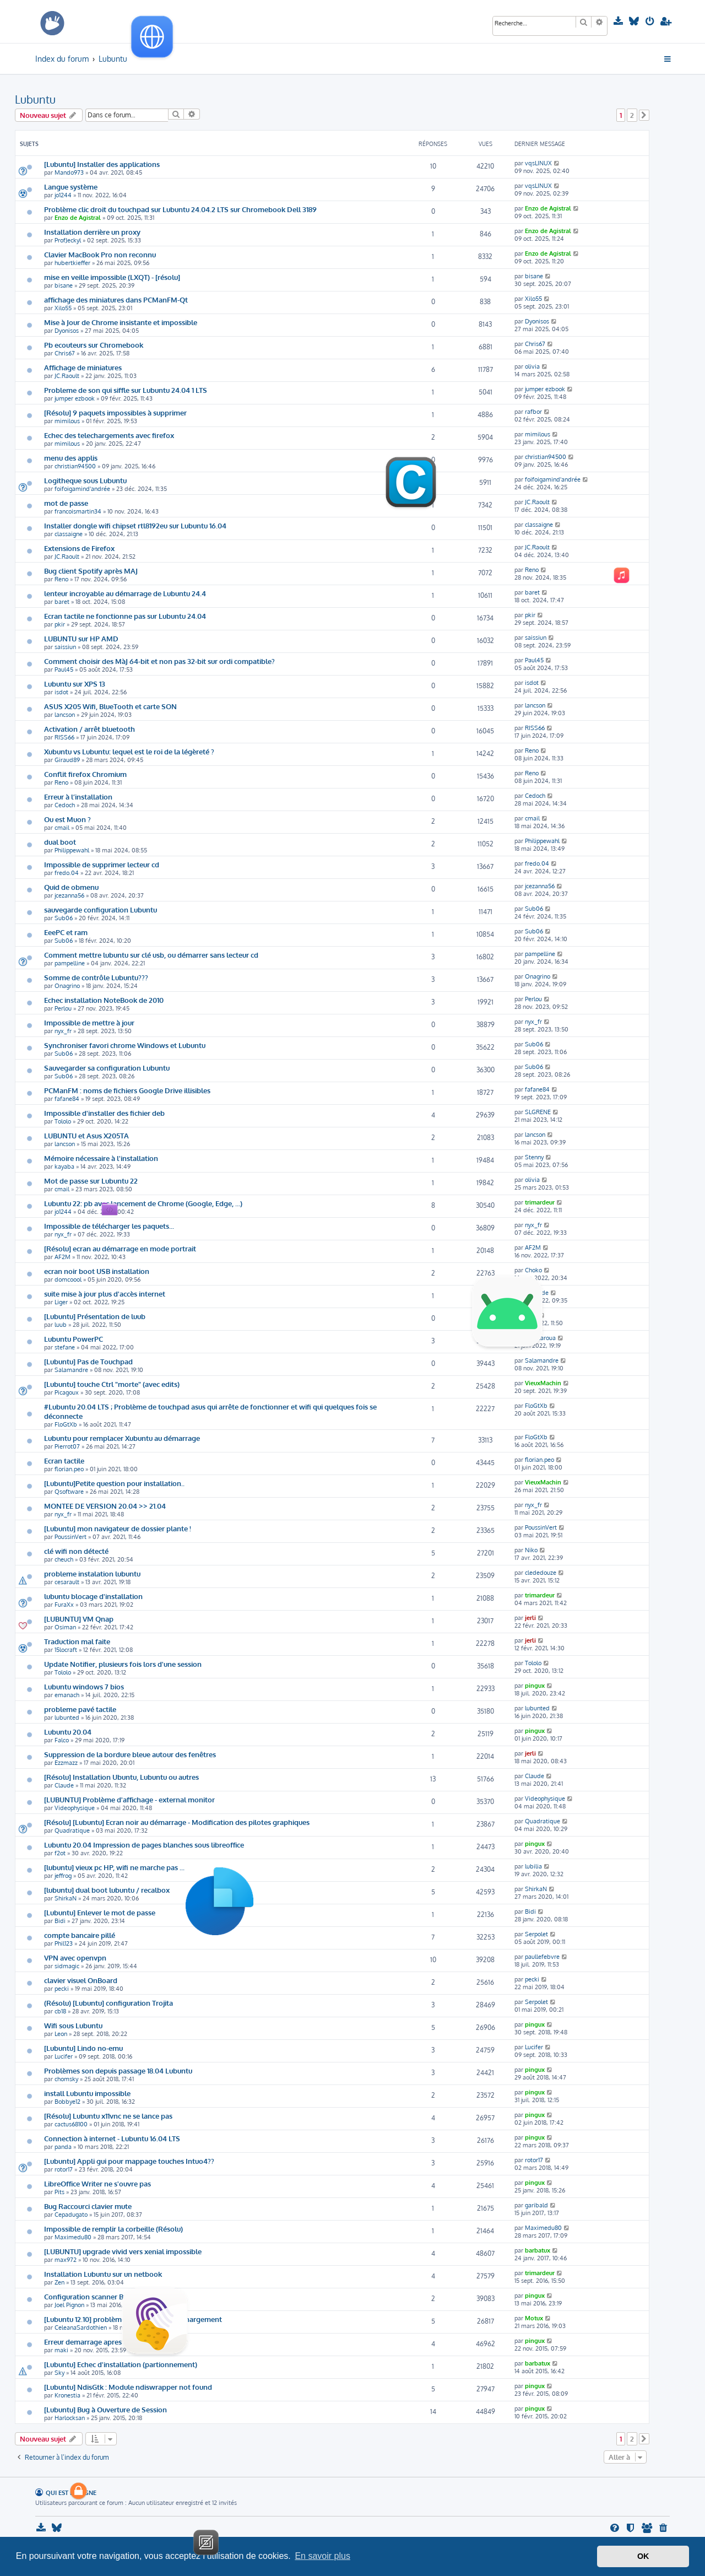  Describe the element at coordinates (78, 2491) in the screenshot. I see `indicates a locked or protected file` at that location.